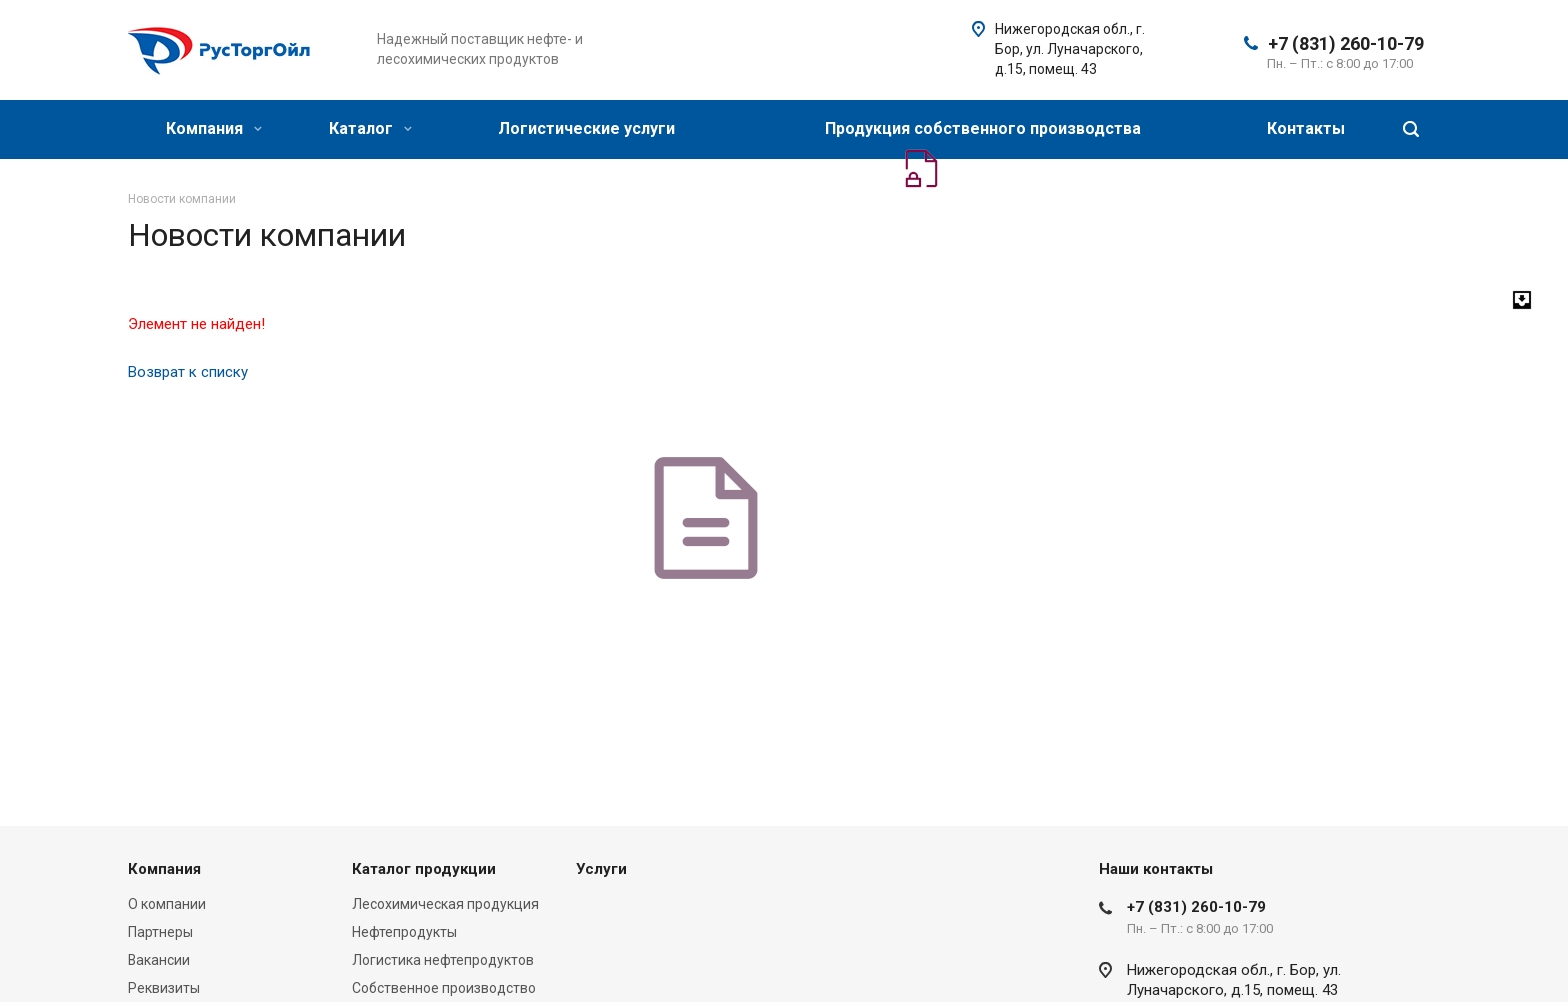 This screenshot has width=1568, height=1002. What do you see at coordinates (921, 168) in the screenshot?
I see `access a locked or protected file` at bounding box center [921, 168].